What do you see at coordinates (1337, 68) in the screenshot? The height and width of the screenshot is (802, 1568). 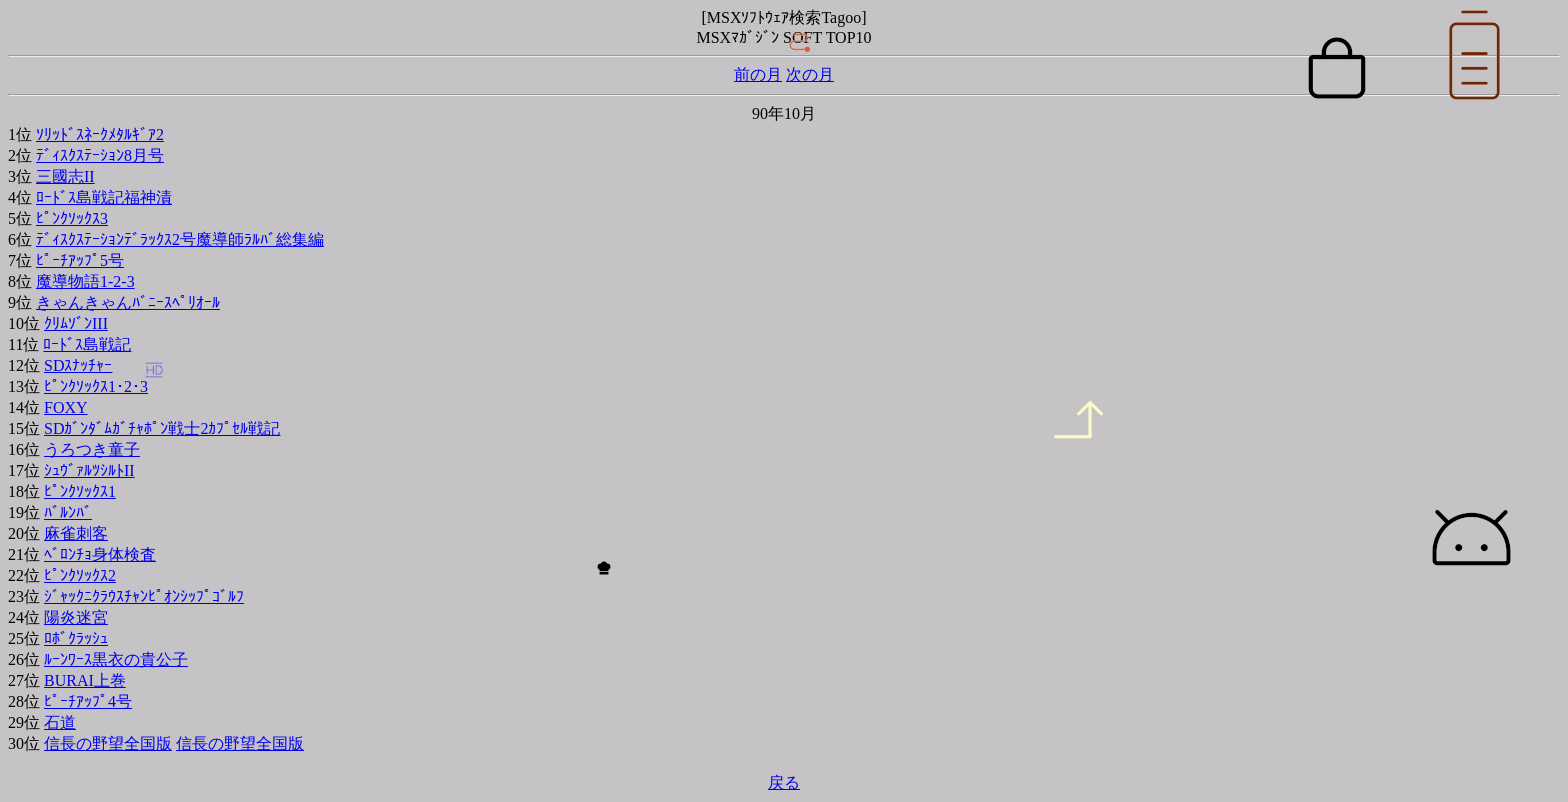 I see `view your shopping bag` at bounding box center [1337, 68].